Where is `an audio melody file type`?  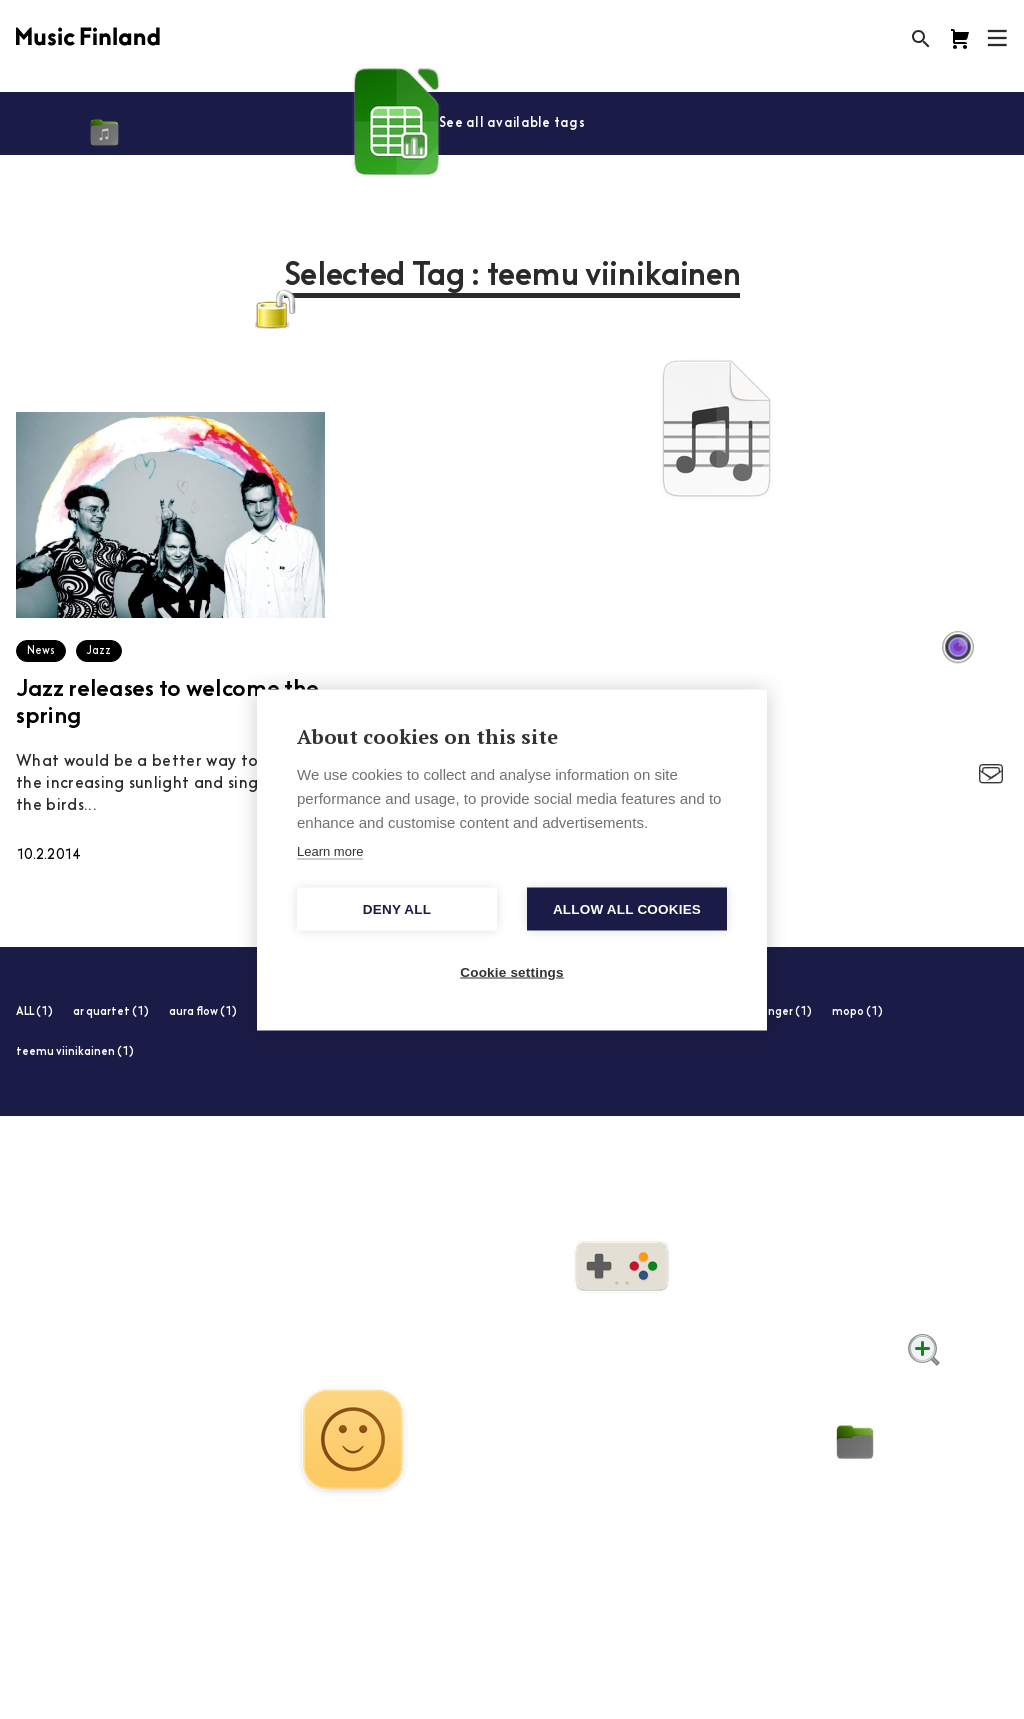 an audio melody file type is located at coordinates (716, 428).